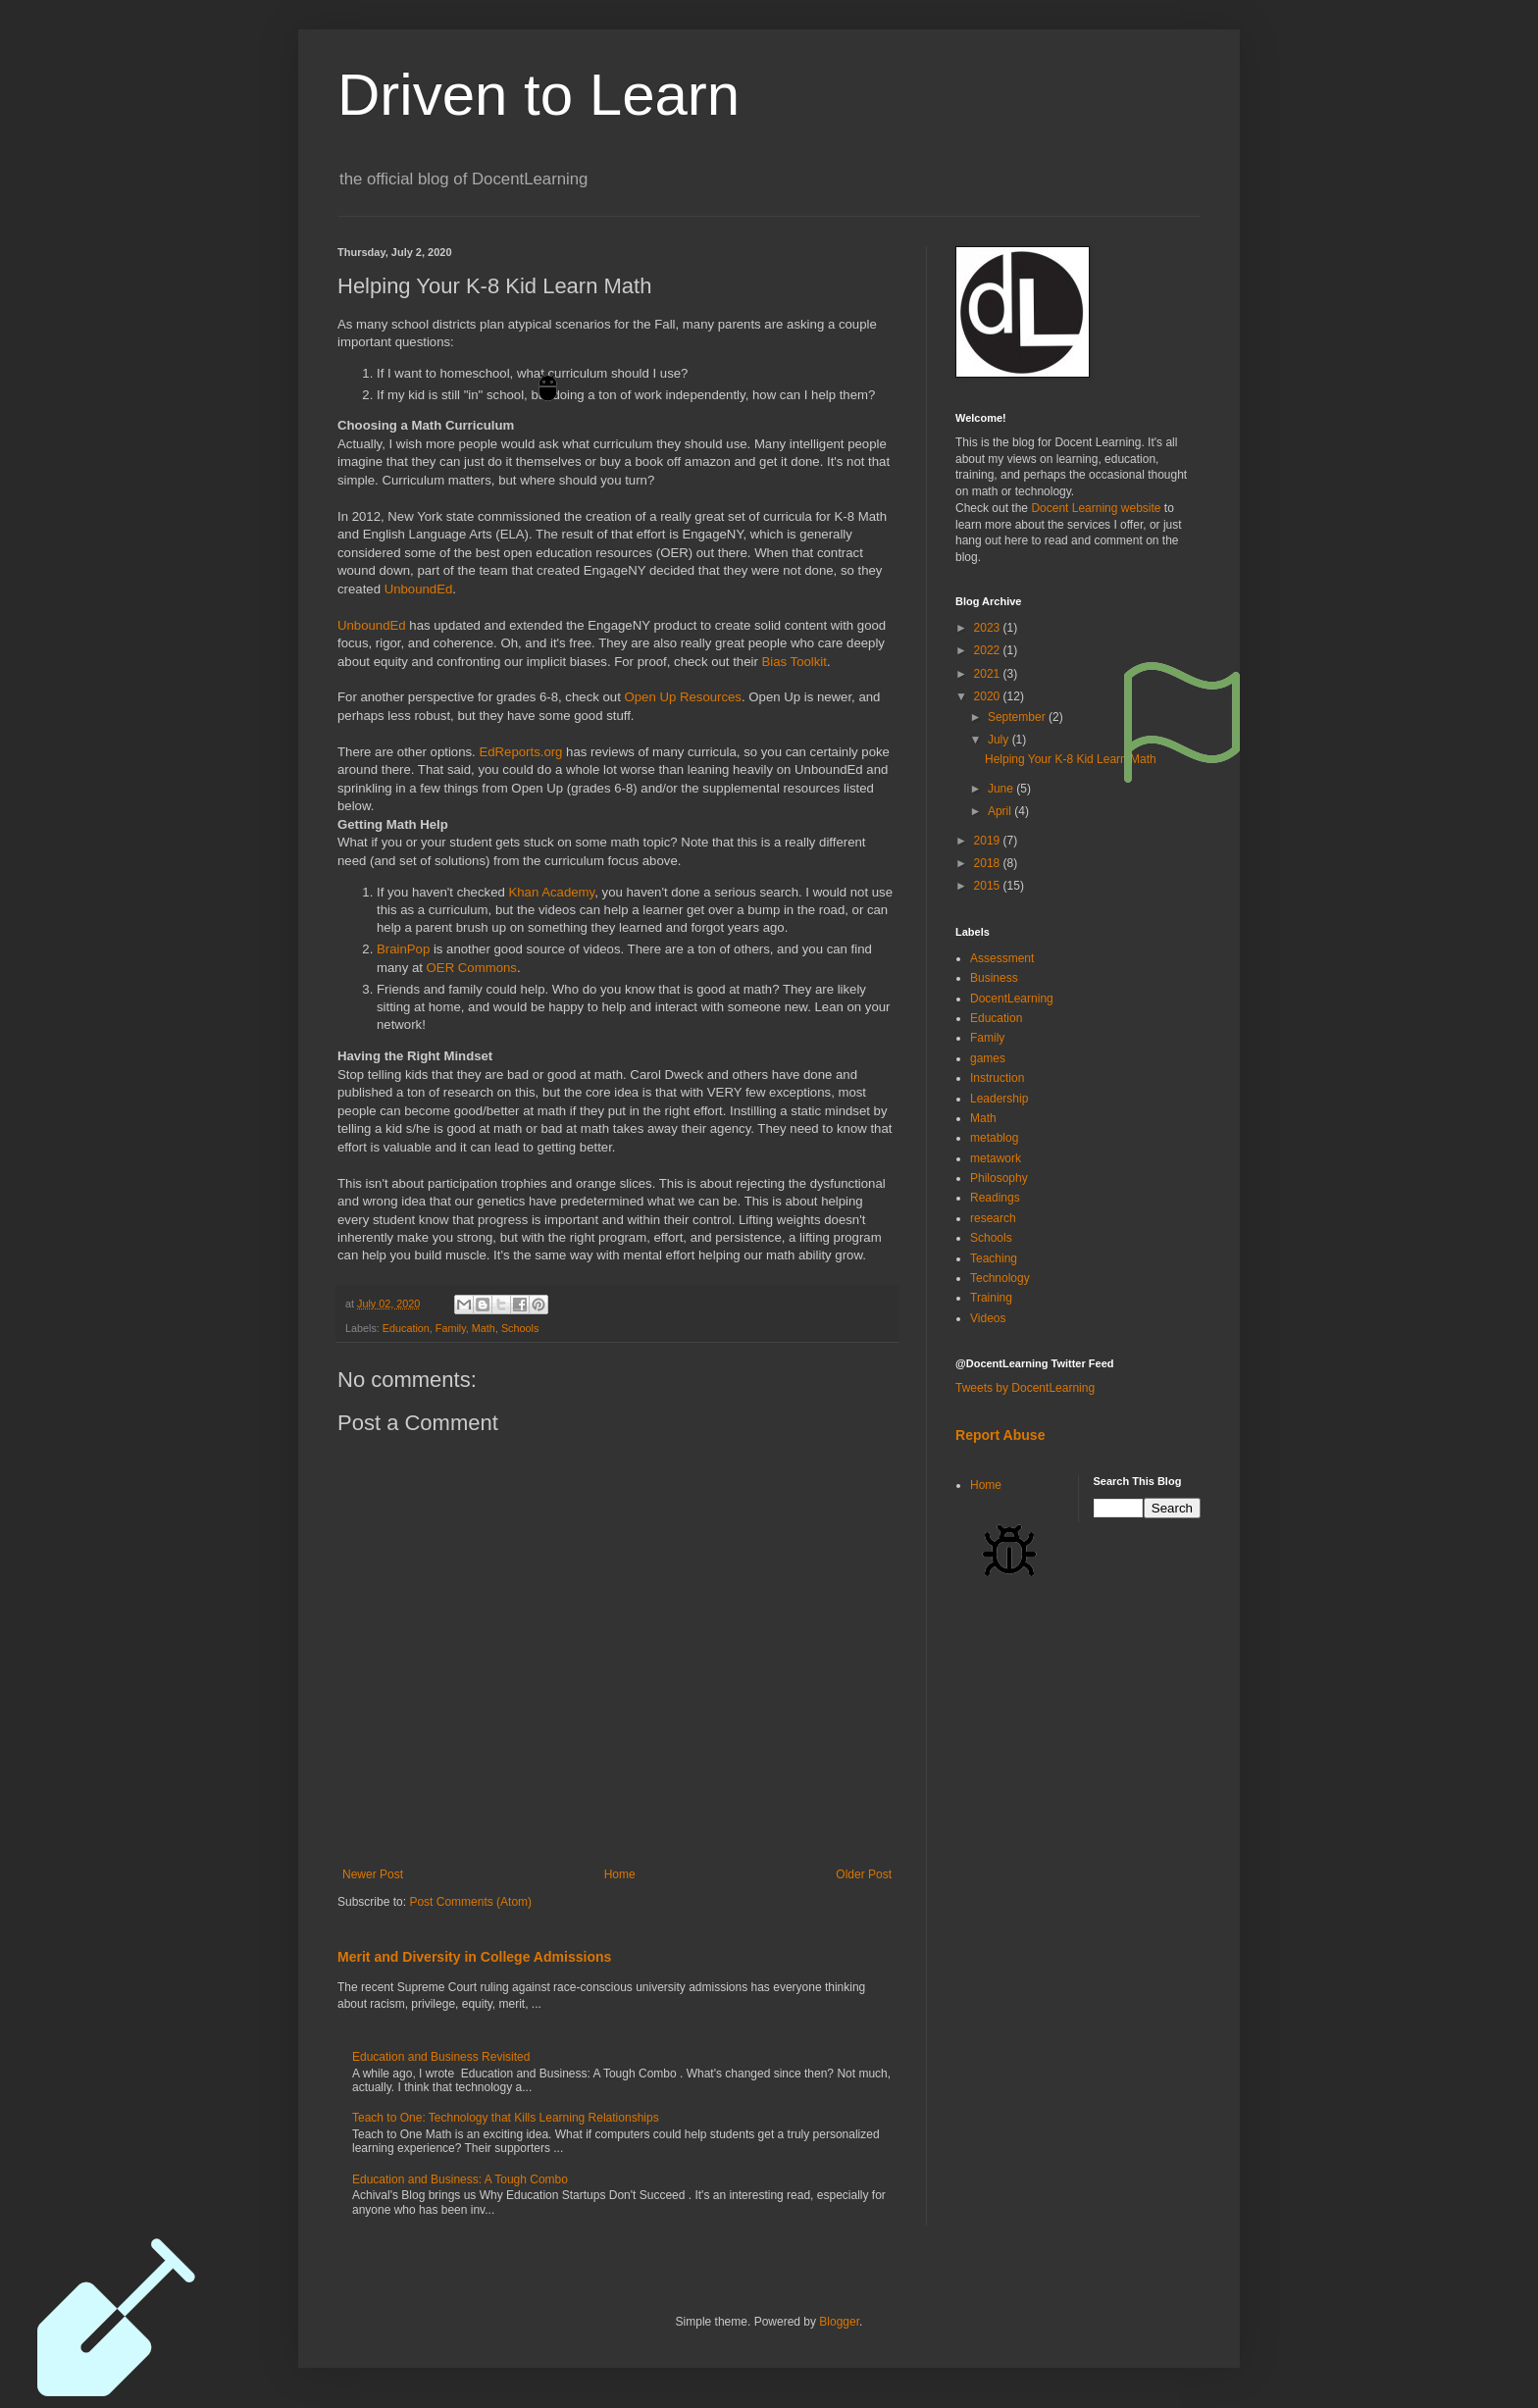  What do you see at coordinates (1177, 720) in the screenshot?
I see `flag or report content` at bounding box center [1177, 720].